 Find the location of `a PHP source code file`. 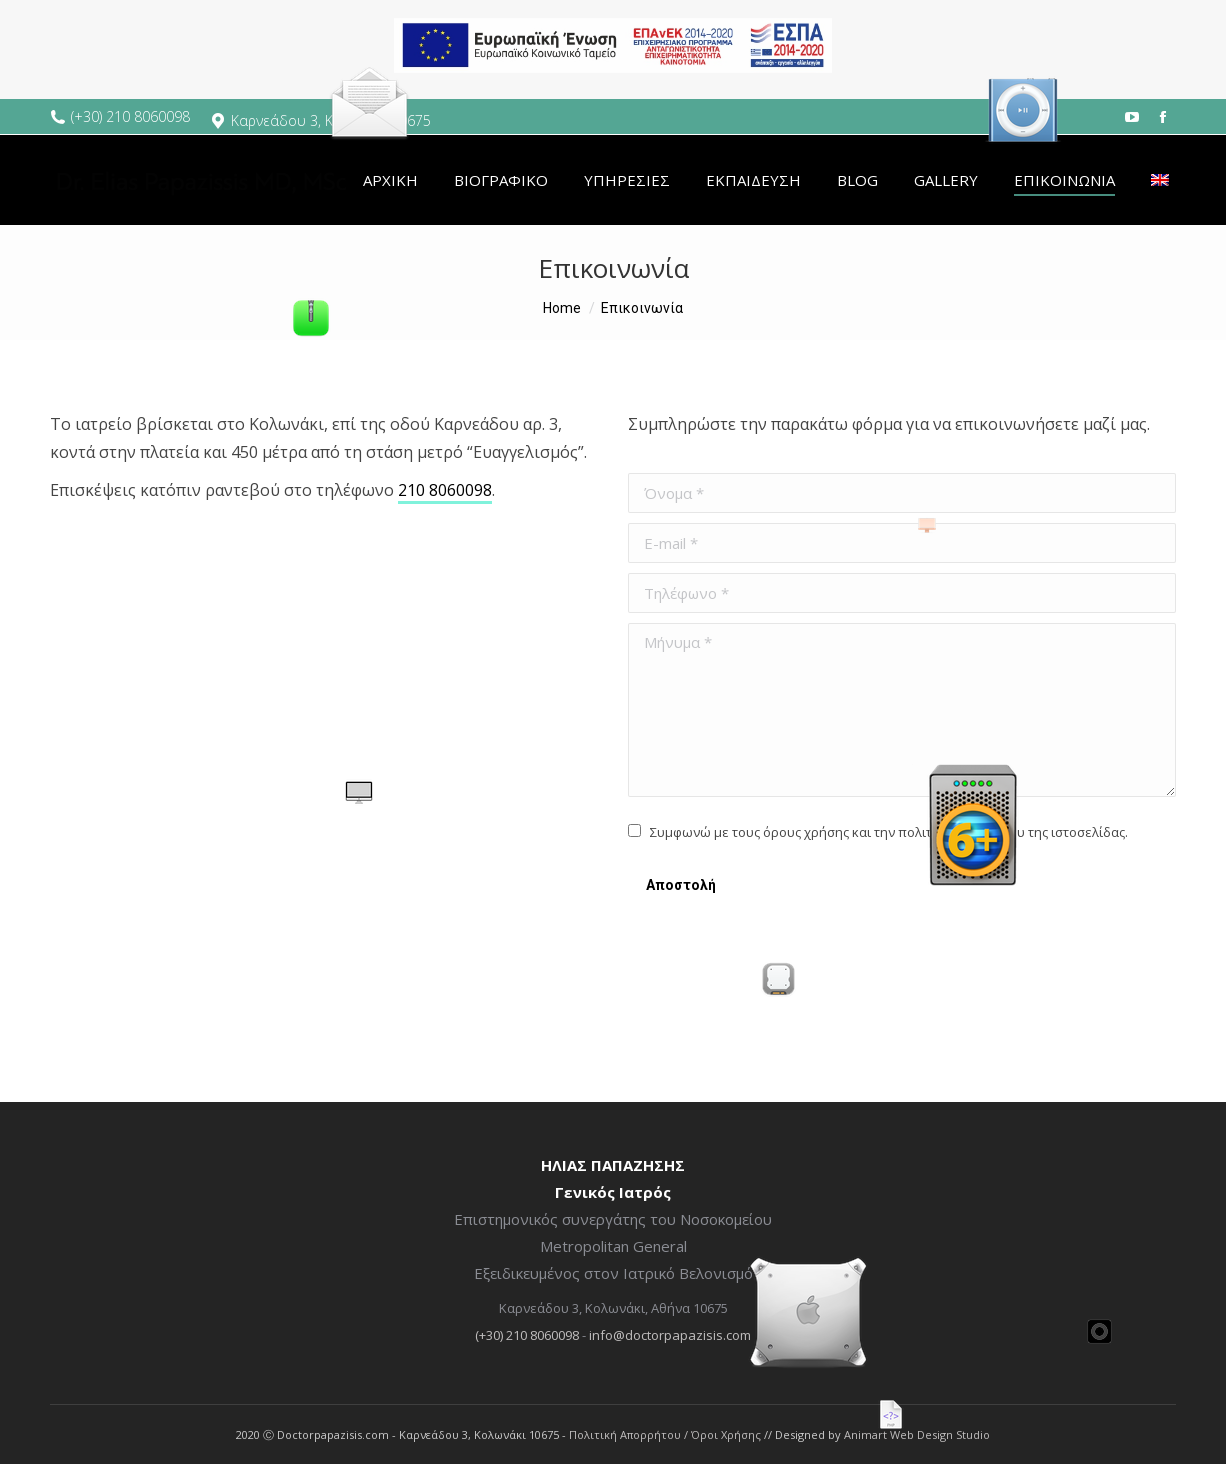

a PHP source code file is located at coordinates (891, 1415).